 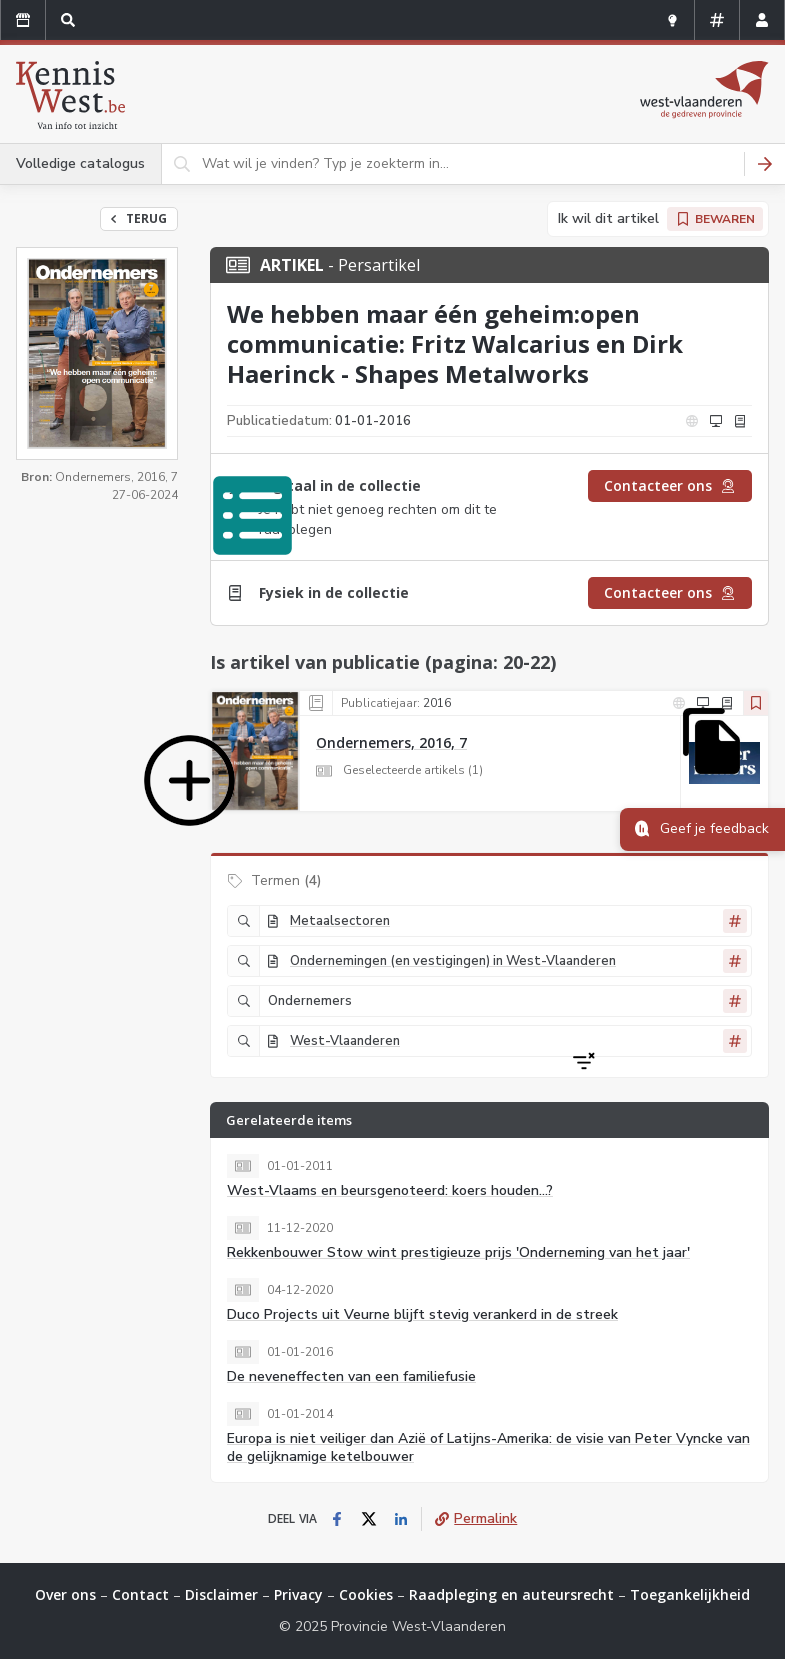 What do you see at coordinates (252, 515) in the screenshot?
I see `view list of items` at bounding box center [252, 515].